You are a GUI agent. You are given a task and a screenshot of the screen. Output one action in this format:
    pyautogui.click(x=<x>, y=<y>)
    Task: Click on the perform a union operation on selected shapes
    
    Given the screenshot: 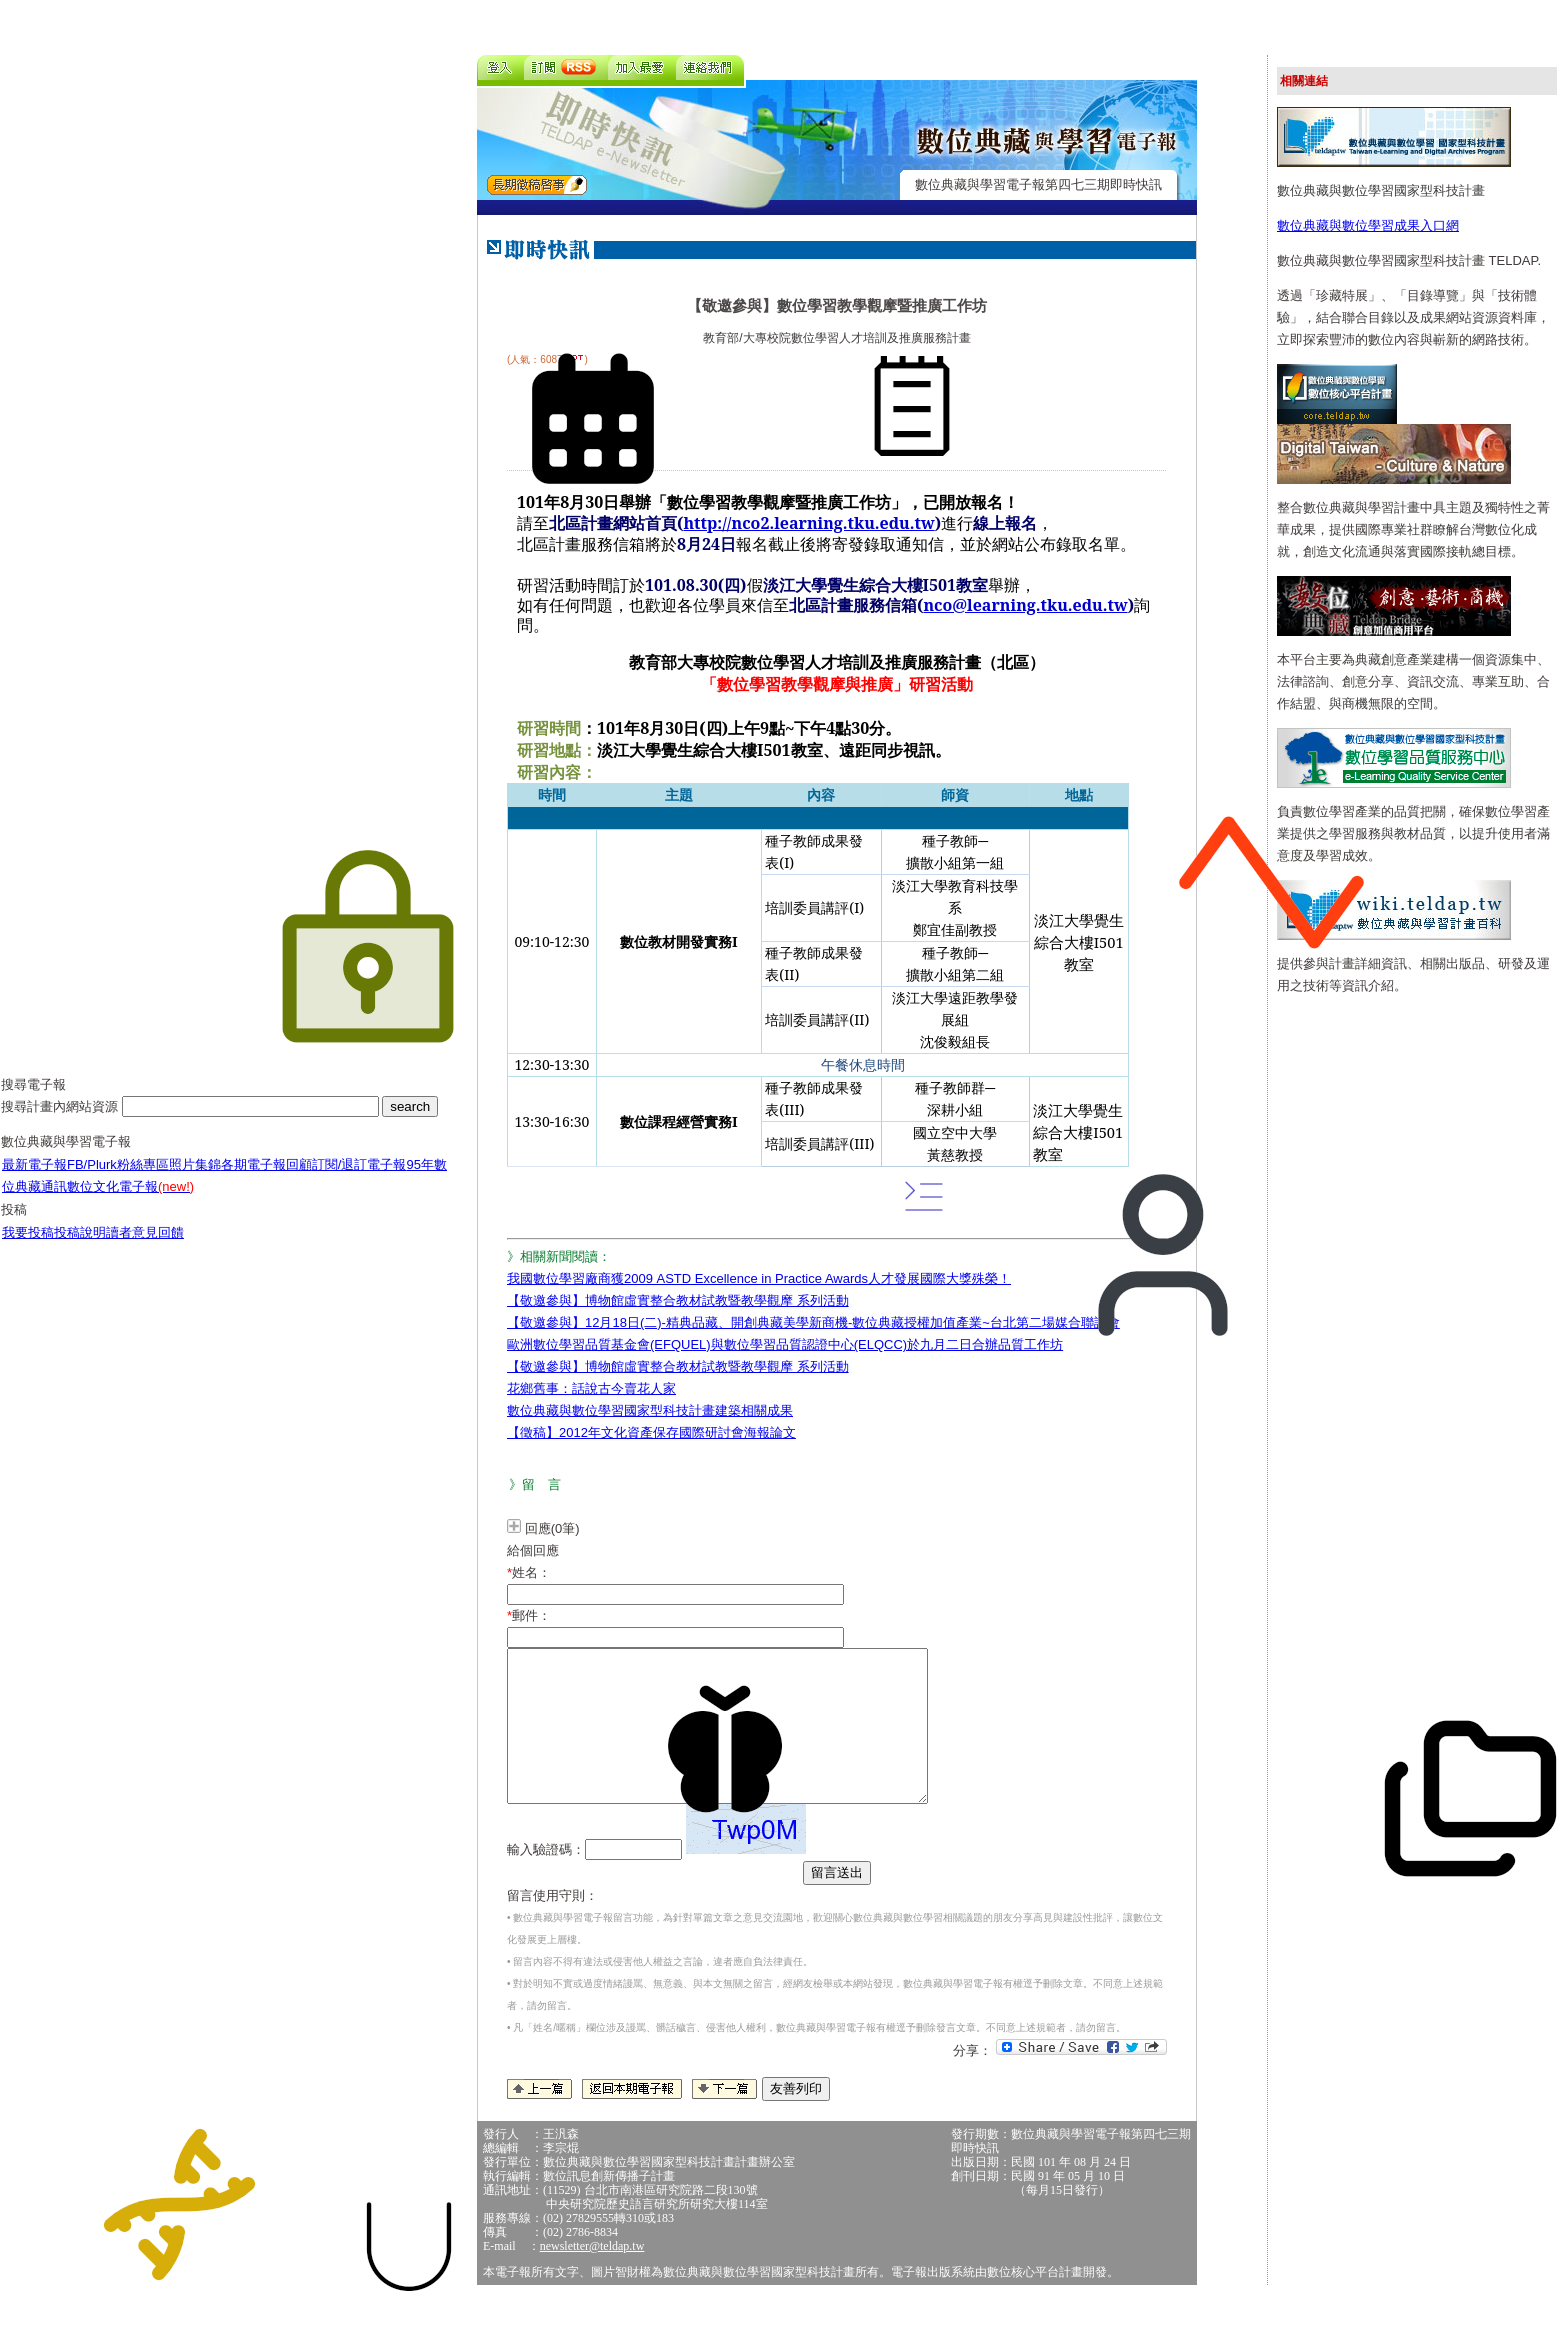 What is the action you would take?
    pyautogui.click(x=409, y=2240)
    